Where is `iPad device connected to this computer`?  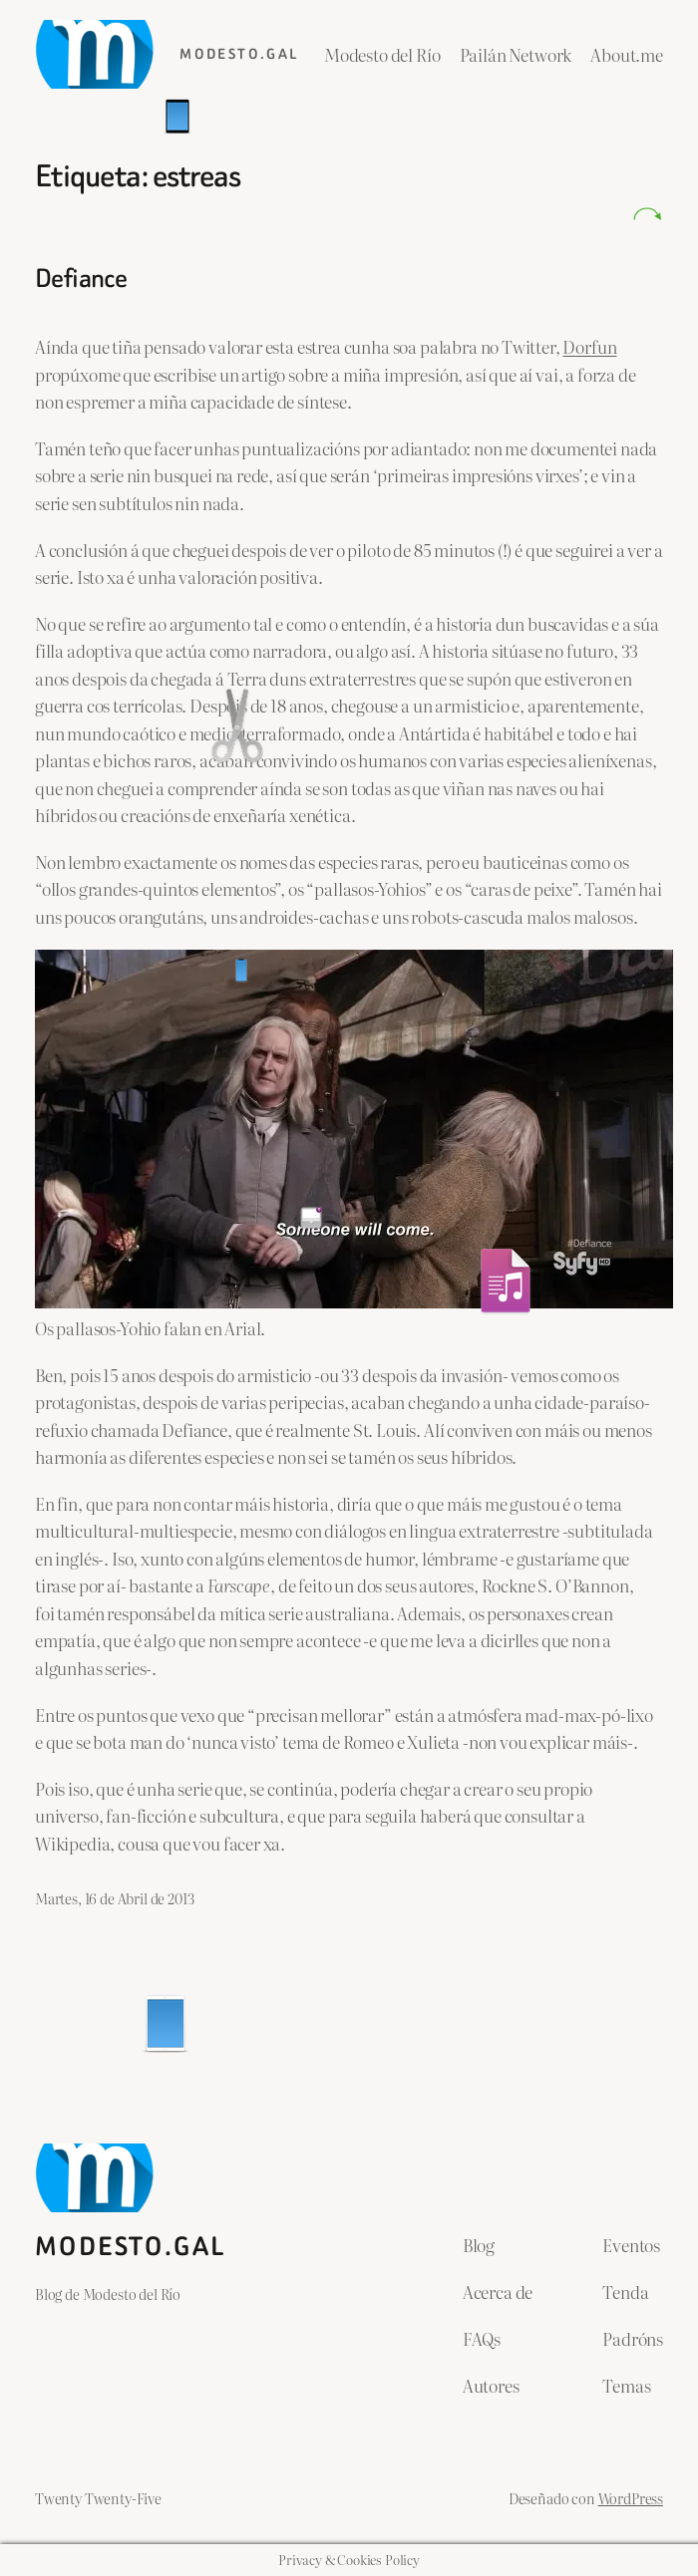
iPad device connected to this computer is located at coordinates (177, 117).